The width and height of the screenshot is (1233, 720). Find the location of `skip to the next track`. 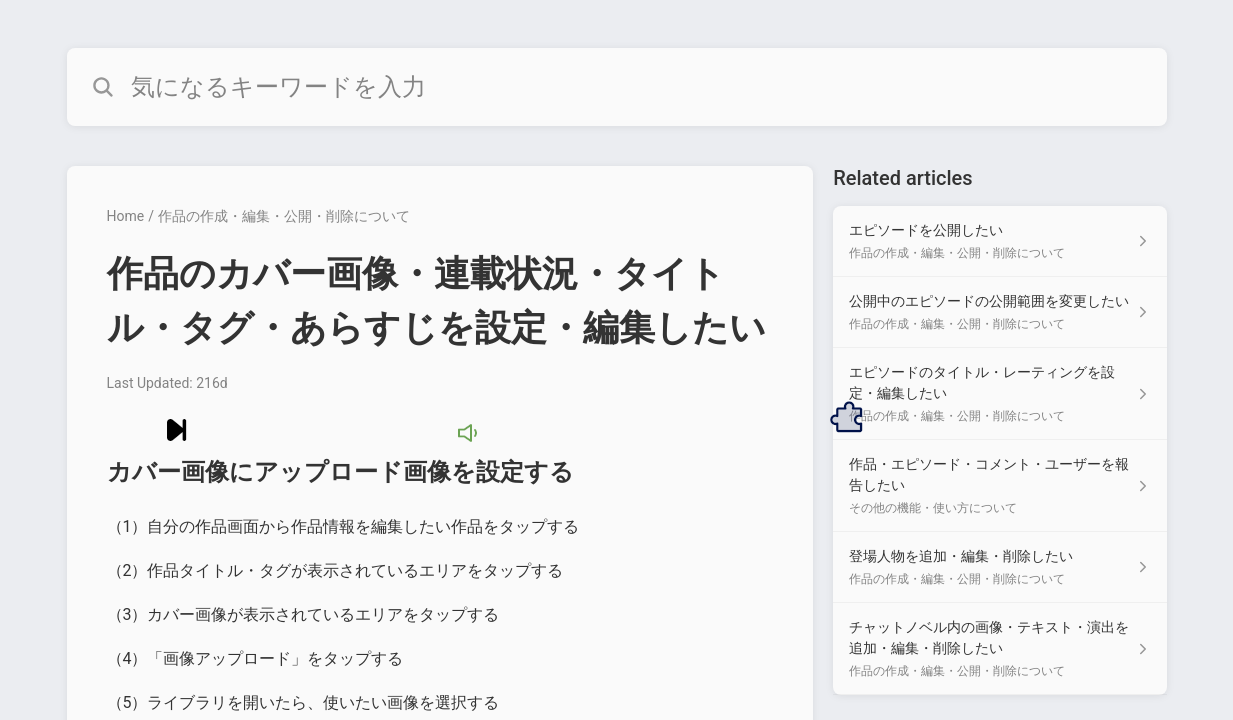

skip to the next track is located at coordinates (177, 430).